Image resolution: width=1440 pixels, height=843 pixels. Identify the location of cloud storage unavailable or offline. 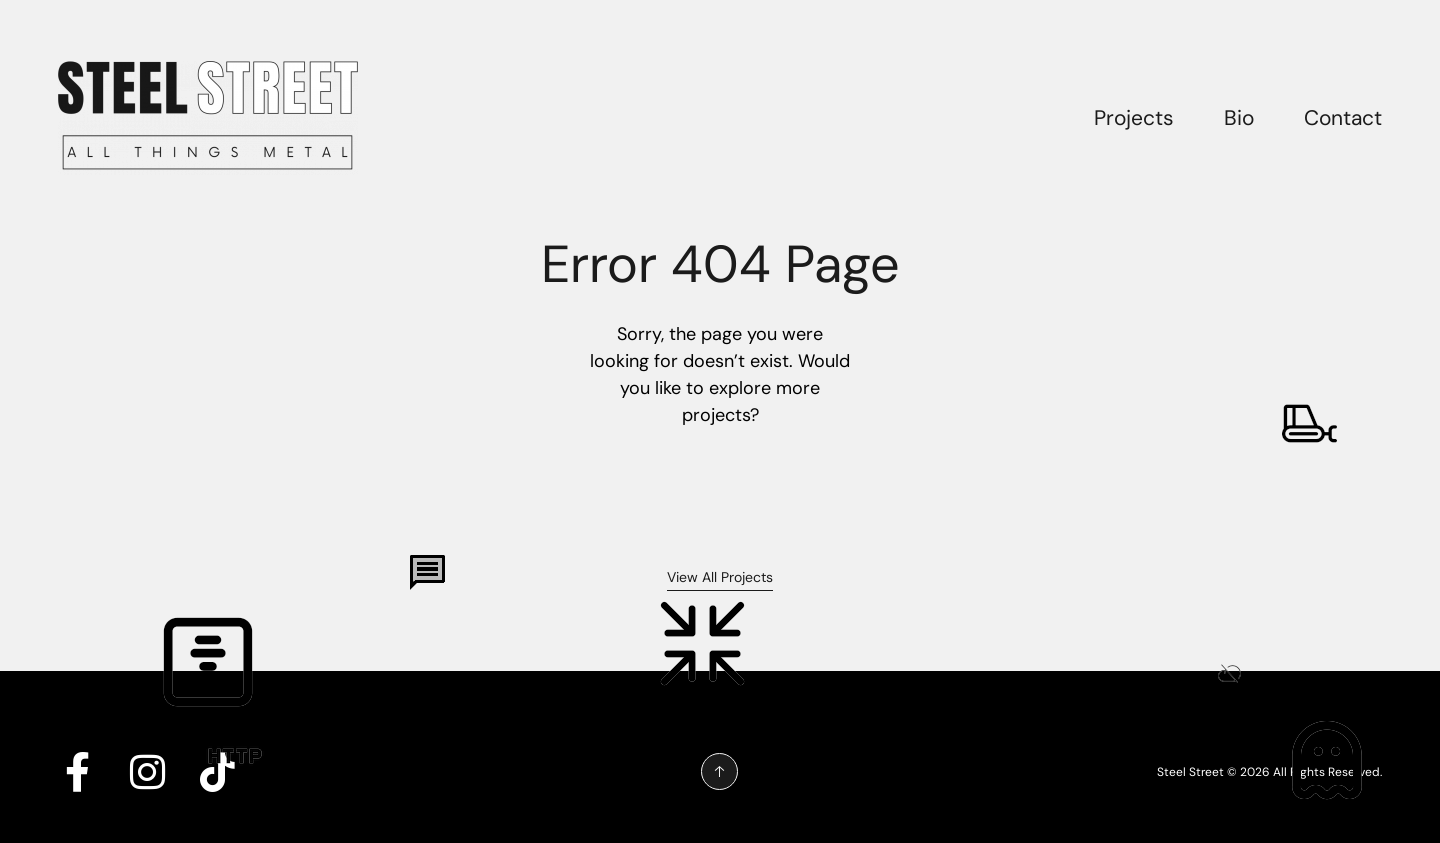
(1229, 673).